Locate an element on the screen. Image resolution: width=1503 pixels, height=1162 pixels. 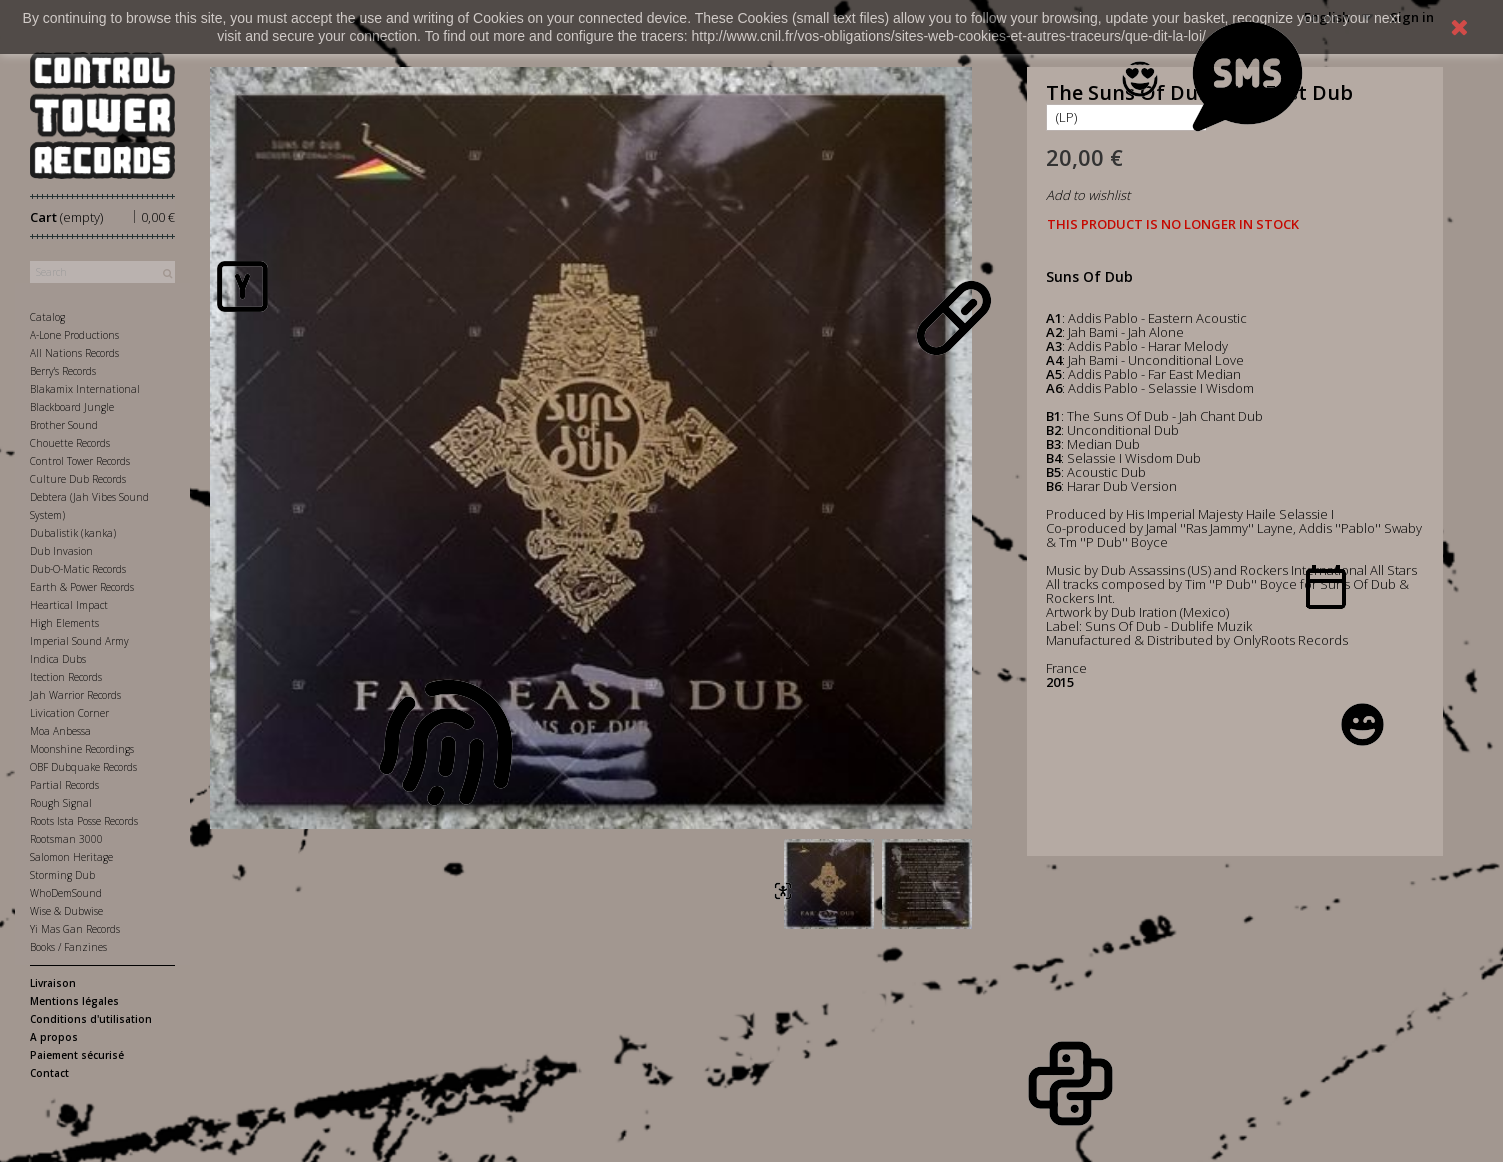
react with love or adoration is located at coordinates (1140, 79).